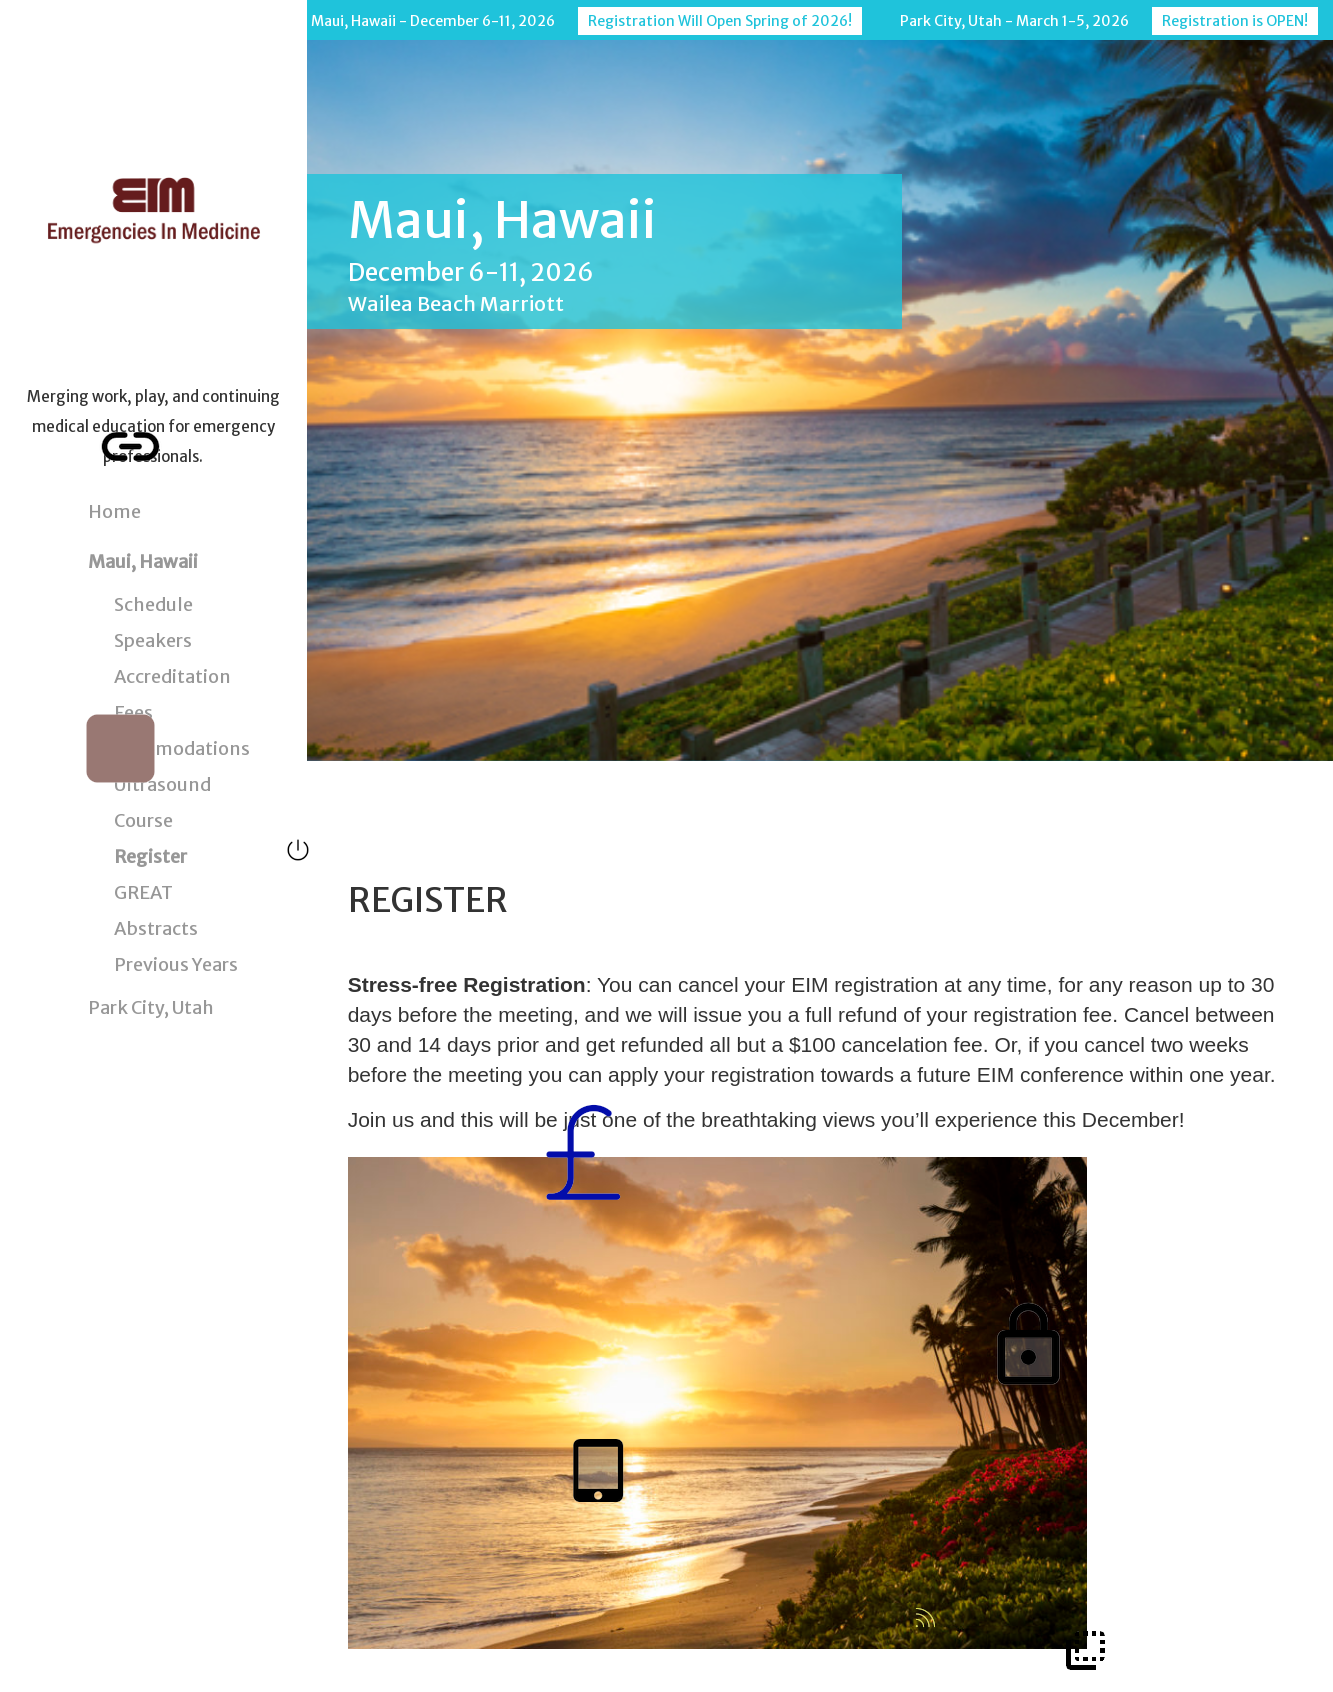 This screenshot has width=1333, height=1692. Describe the element at coordinates (298, 850) in the screenshot. I see `turn off or shut down the device` at that location.